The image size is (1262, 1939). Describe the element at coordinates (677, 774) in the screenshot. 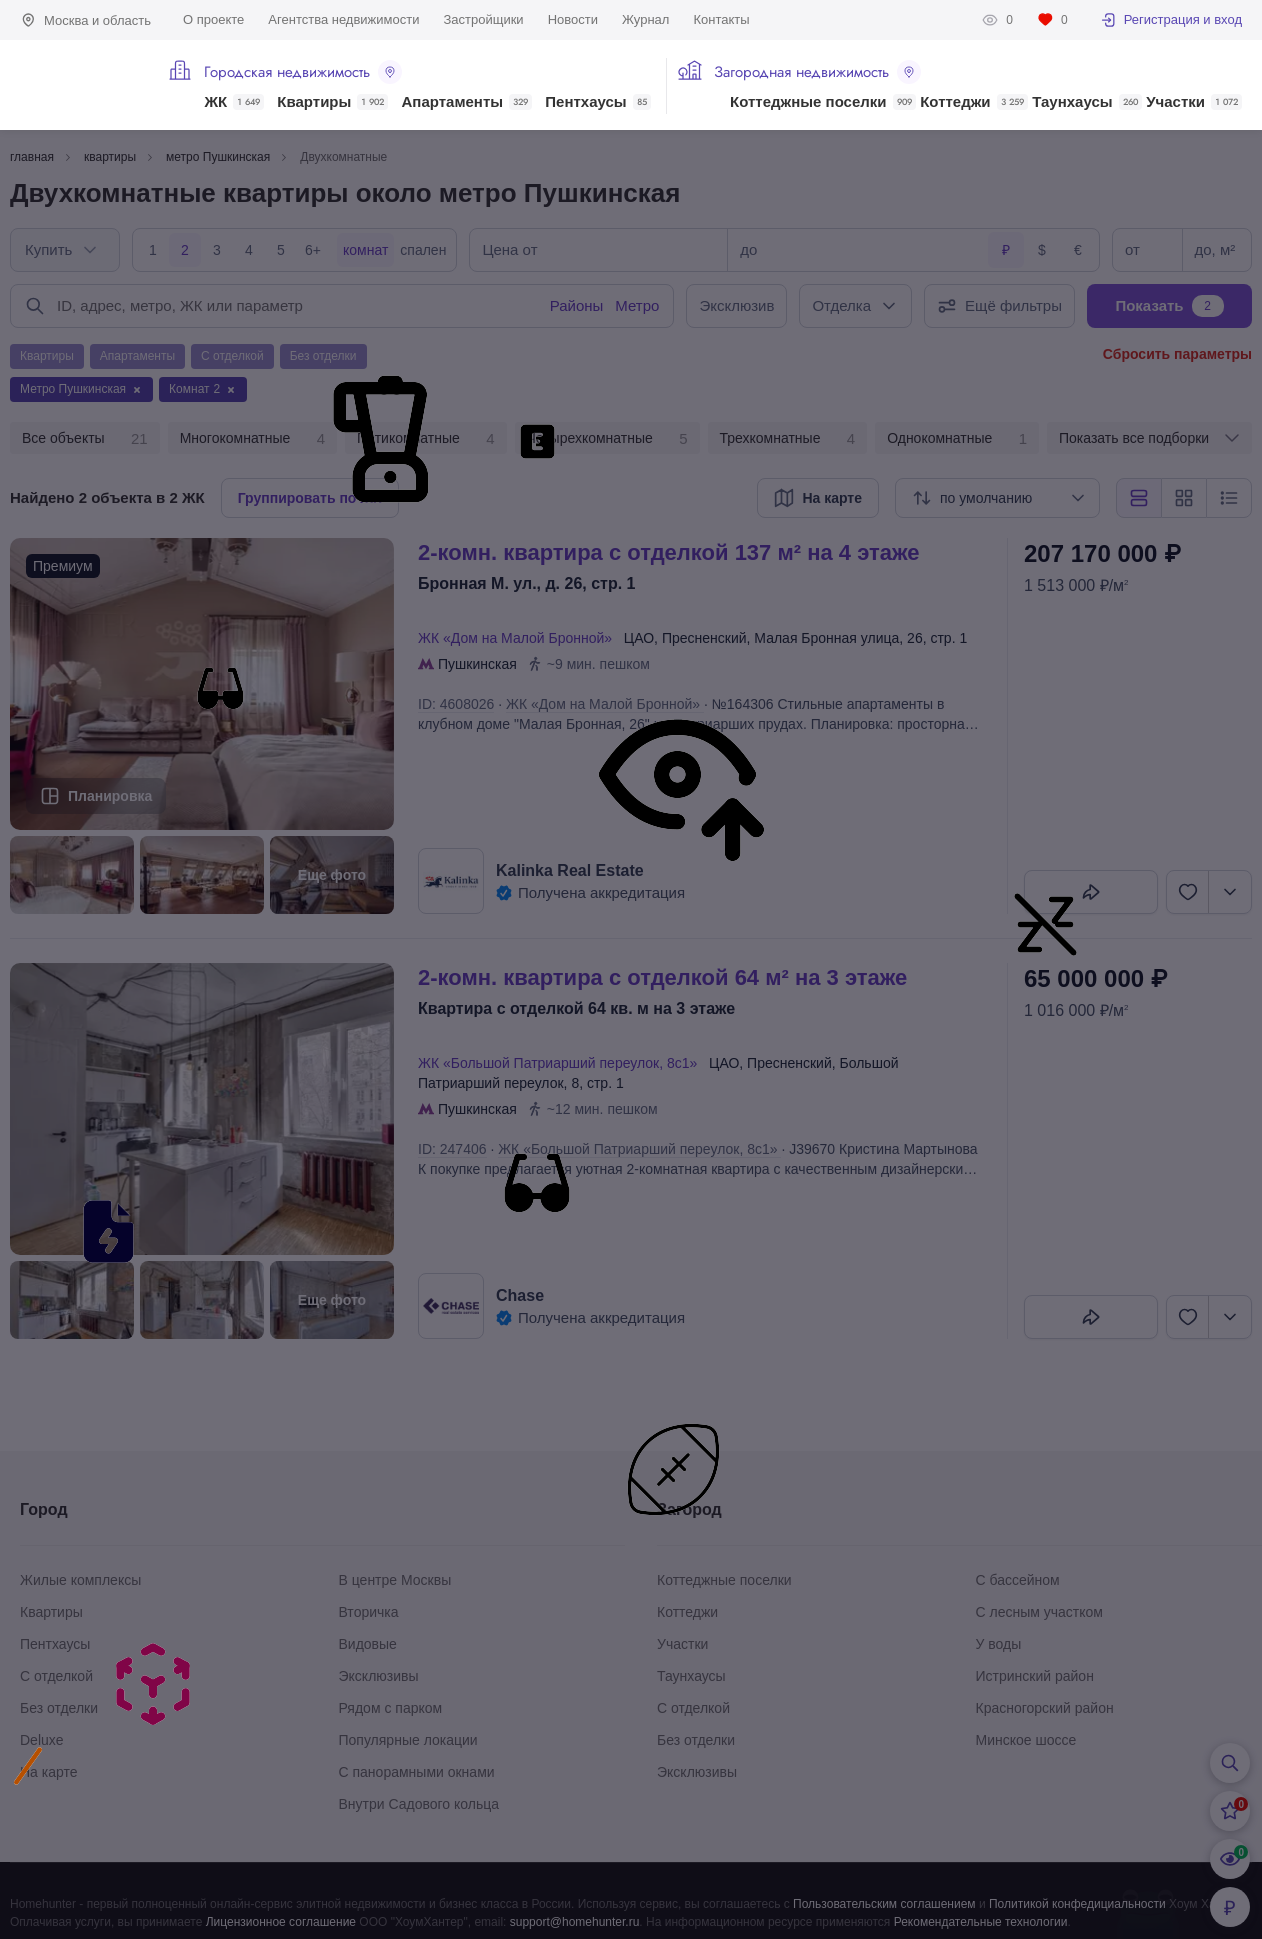

I see `increase visibility or show more details` at that location.